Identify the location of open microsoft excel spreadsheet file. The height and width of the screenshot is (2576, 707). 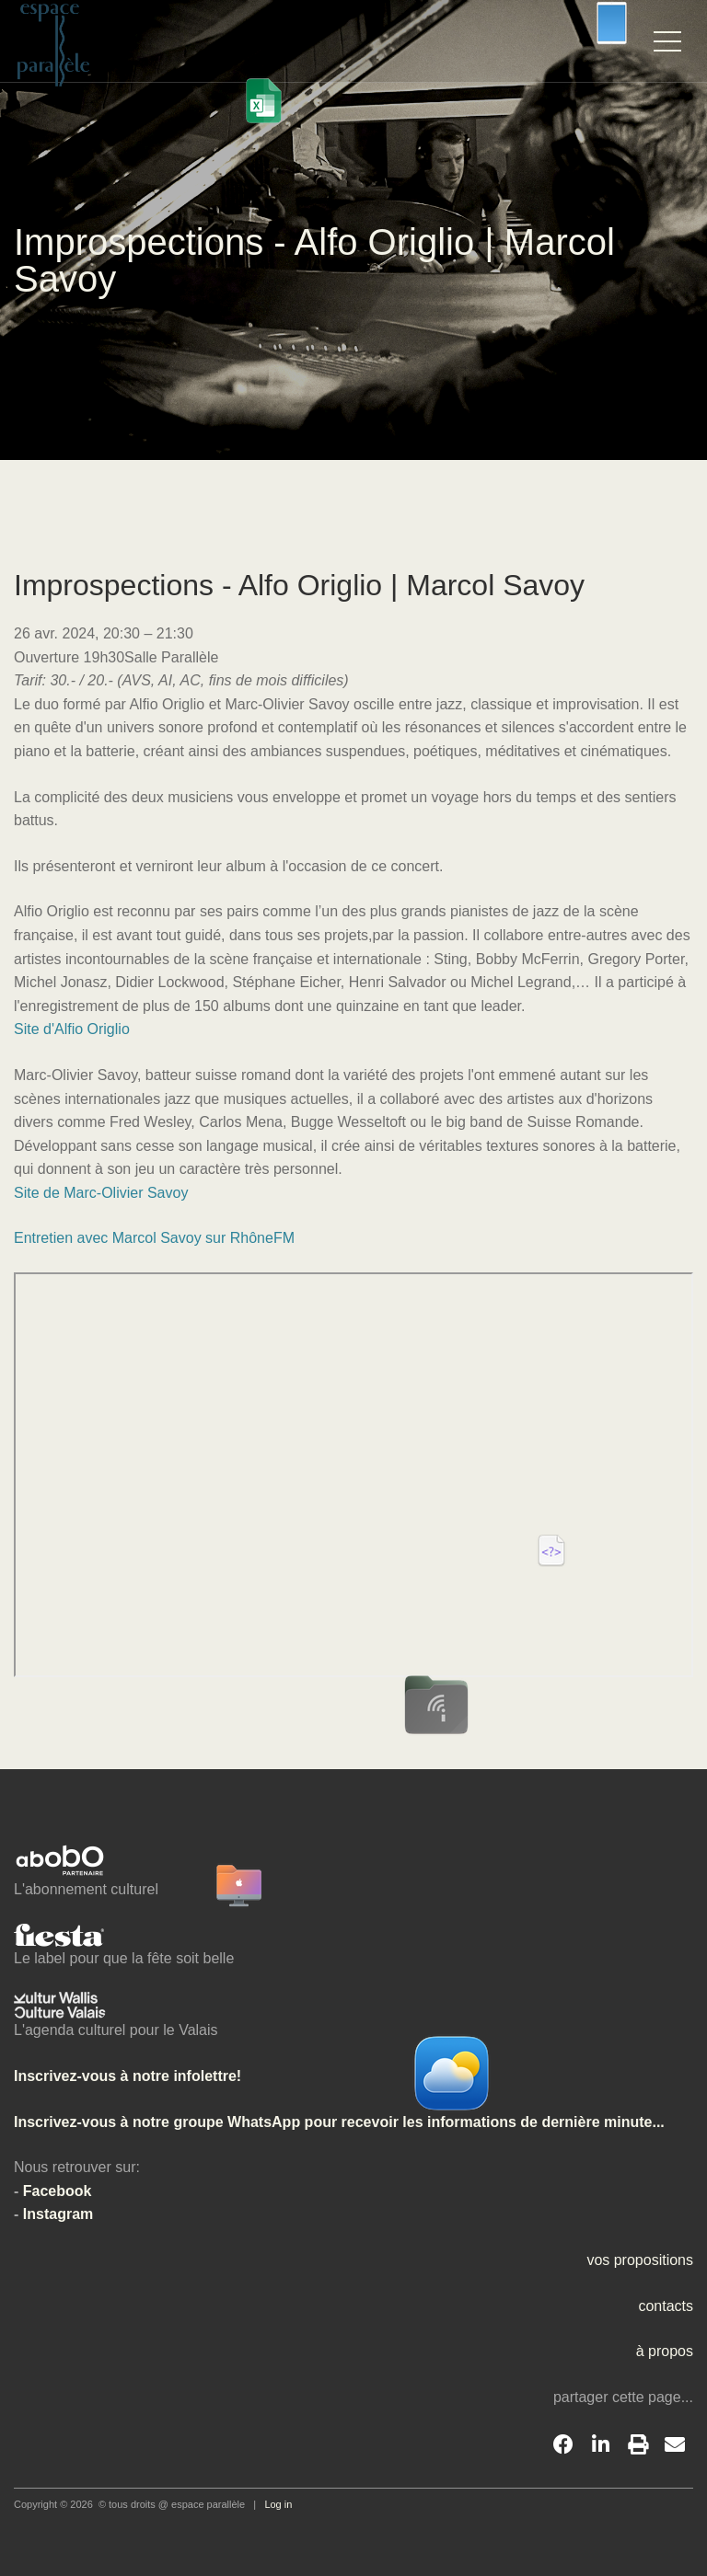
(263, 100).